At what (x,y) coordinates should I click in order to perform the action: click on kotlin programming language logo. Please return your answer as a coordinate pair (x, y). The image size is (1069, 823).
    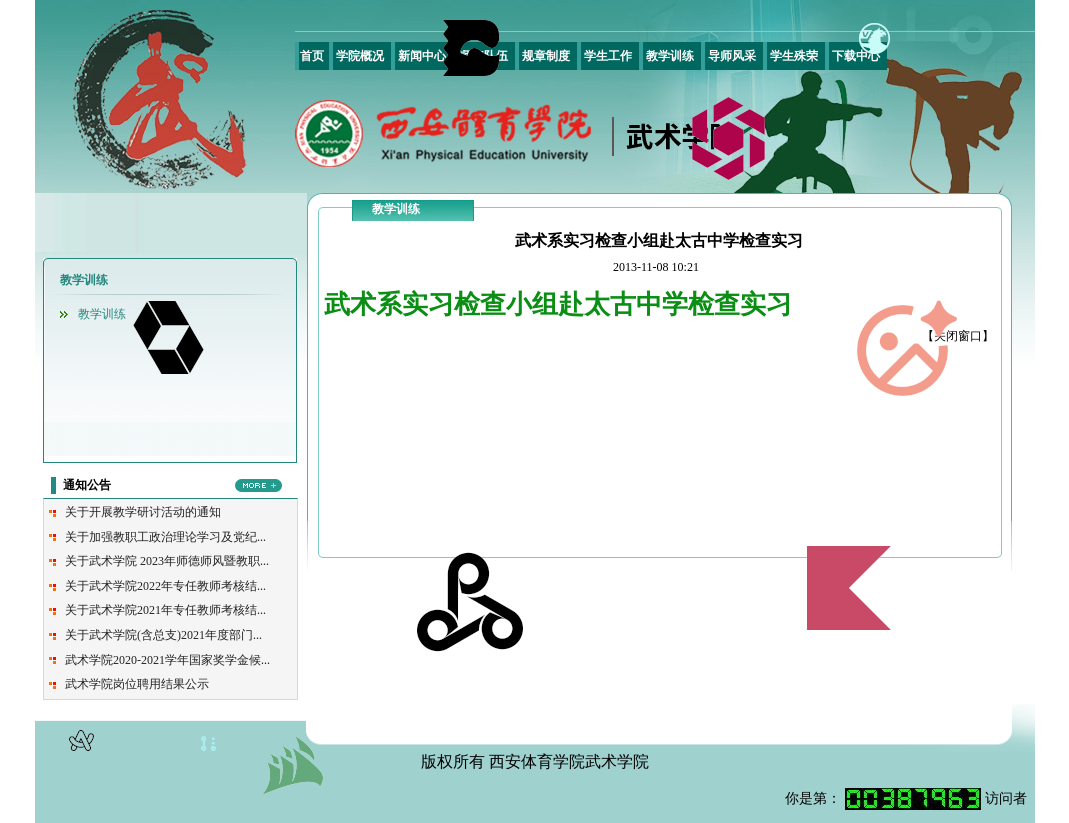
    Looking at the image, I should click on (849, 588).